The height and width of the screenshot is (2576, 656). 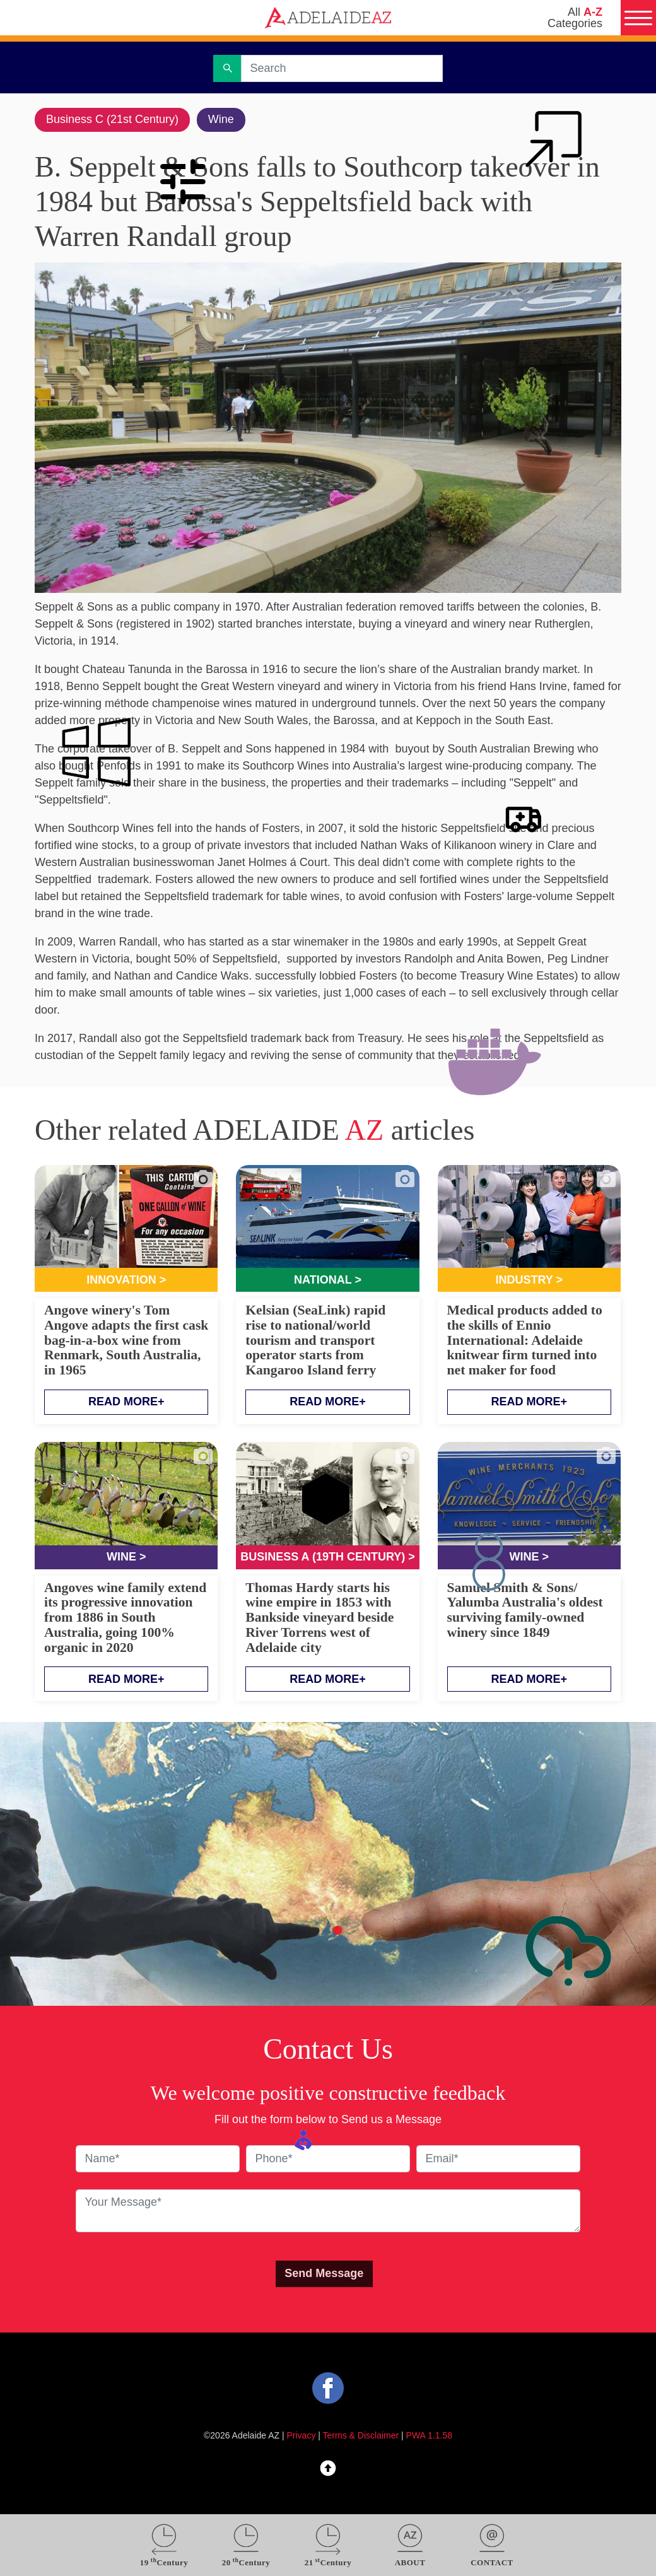 What do you see at coordinates (489, 1562) in the screenshot?
I see `indicates the number eight in a list or ranking` at bounding box center [489, 1562].